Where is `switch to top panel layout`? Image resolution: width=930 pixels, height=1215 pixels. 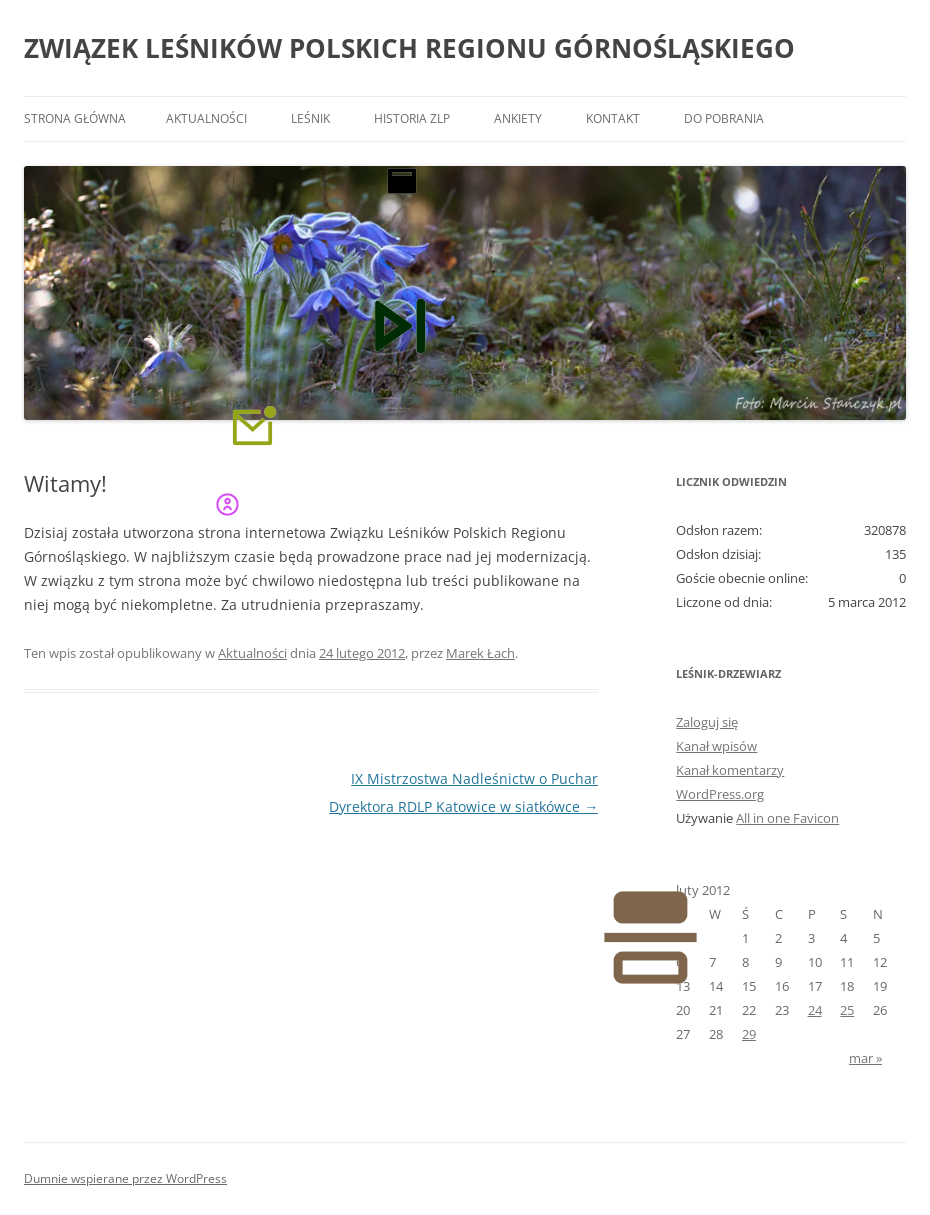
switch to top panel layout is located at coordinates (402, 181).